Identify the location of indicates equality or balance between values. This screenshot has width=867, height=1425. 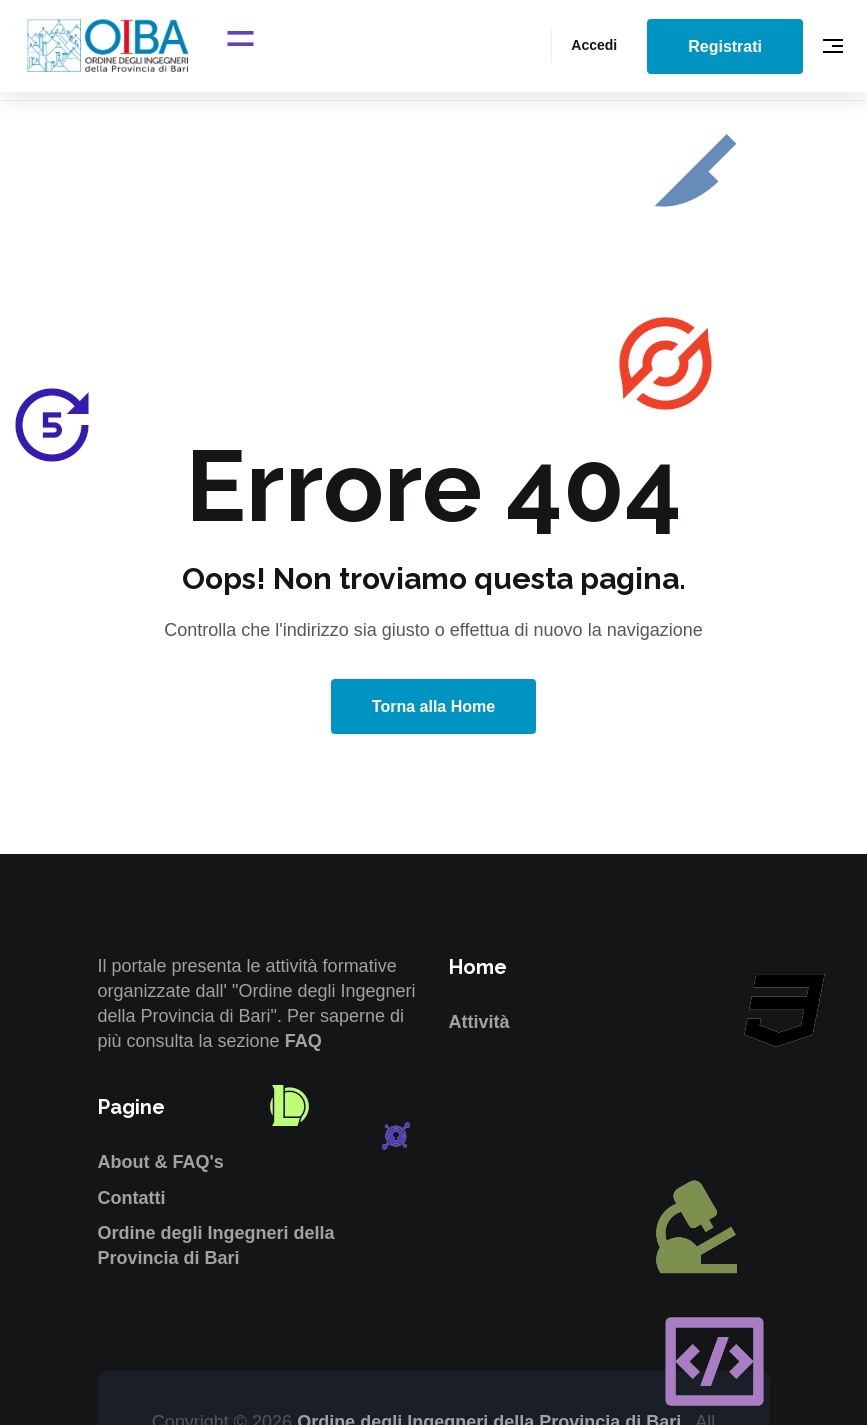
(240, 38).